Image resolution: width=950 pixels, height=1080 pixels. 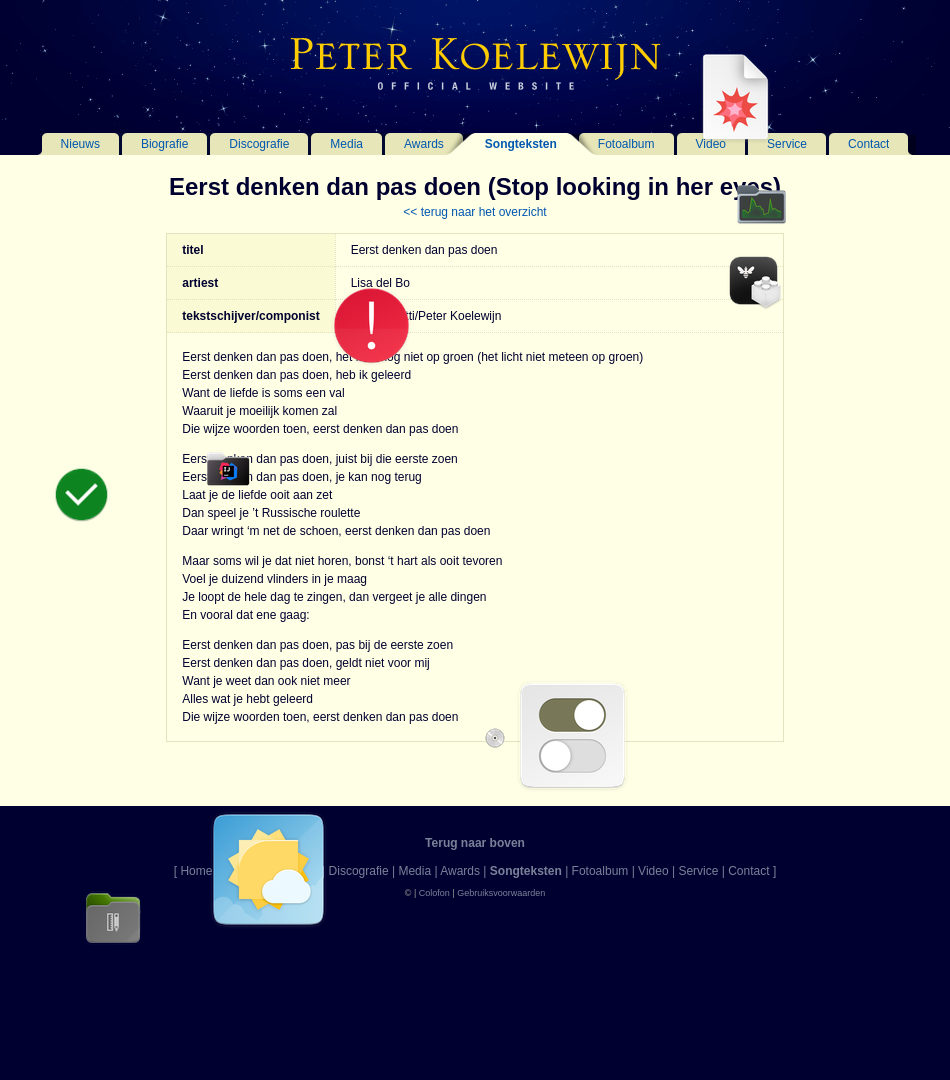 What do you see at coordinates (572, 735) in the screenshot?
I see `open unity tweak tool to customize desktop settings` at bounding box center [572, 735].